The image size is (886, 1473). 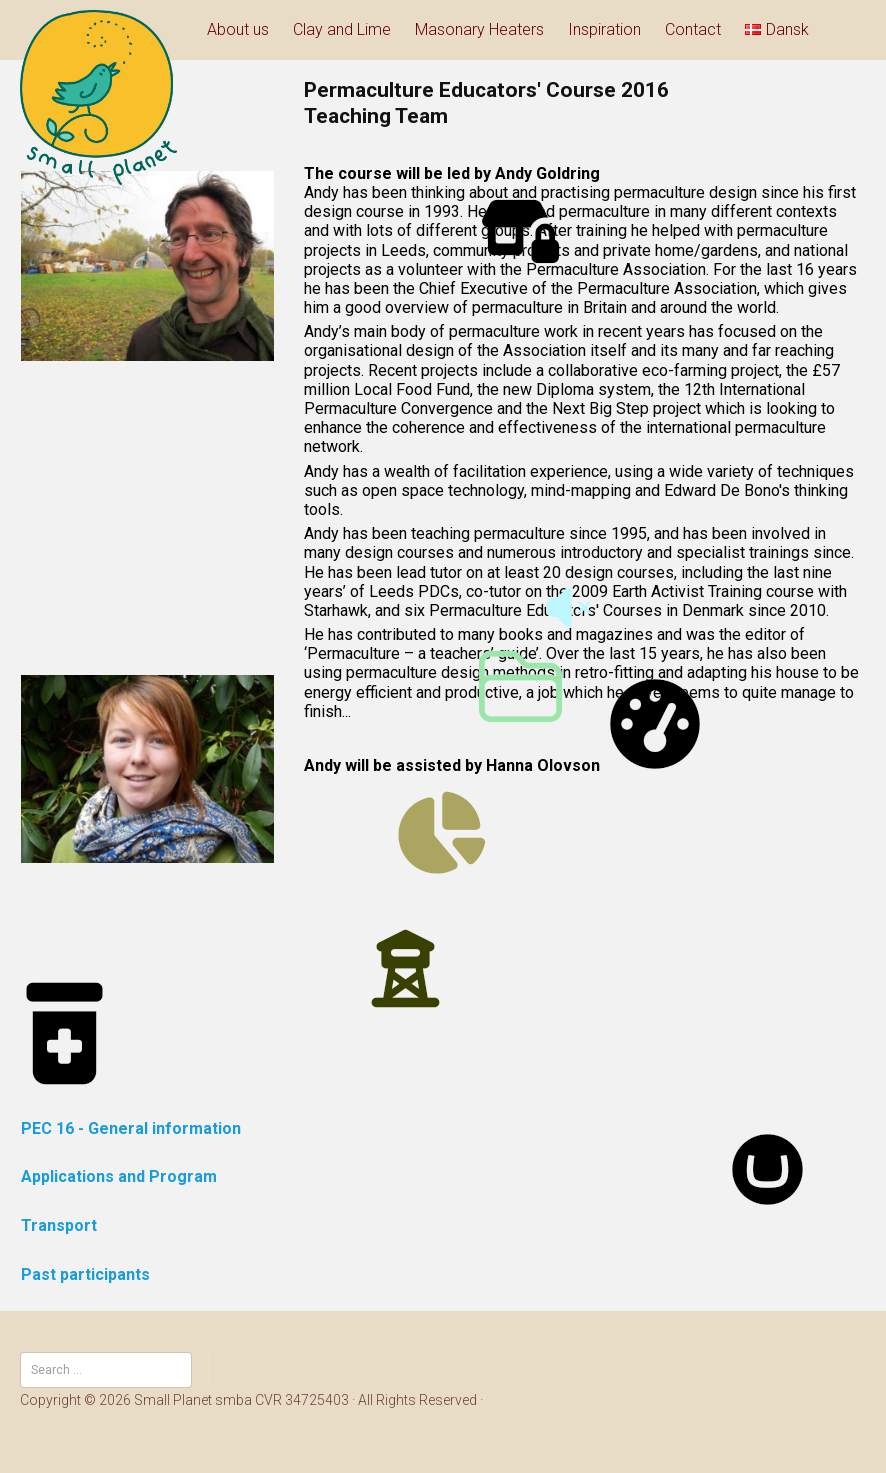 What do you see at coordinates (64, 1033) in the screenshot?
I see `view prescription medications` at bounding box center [64, 1033].